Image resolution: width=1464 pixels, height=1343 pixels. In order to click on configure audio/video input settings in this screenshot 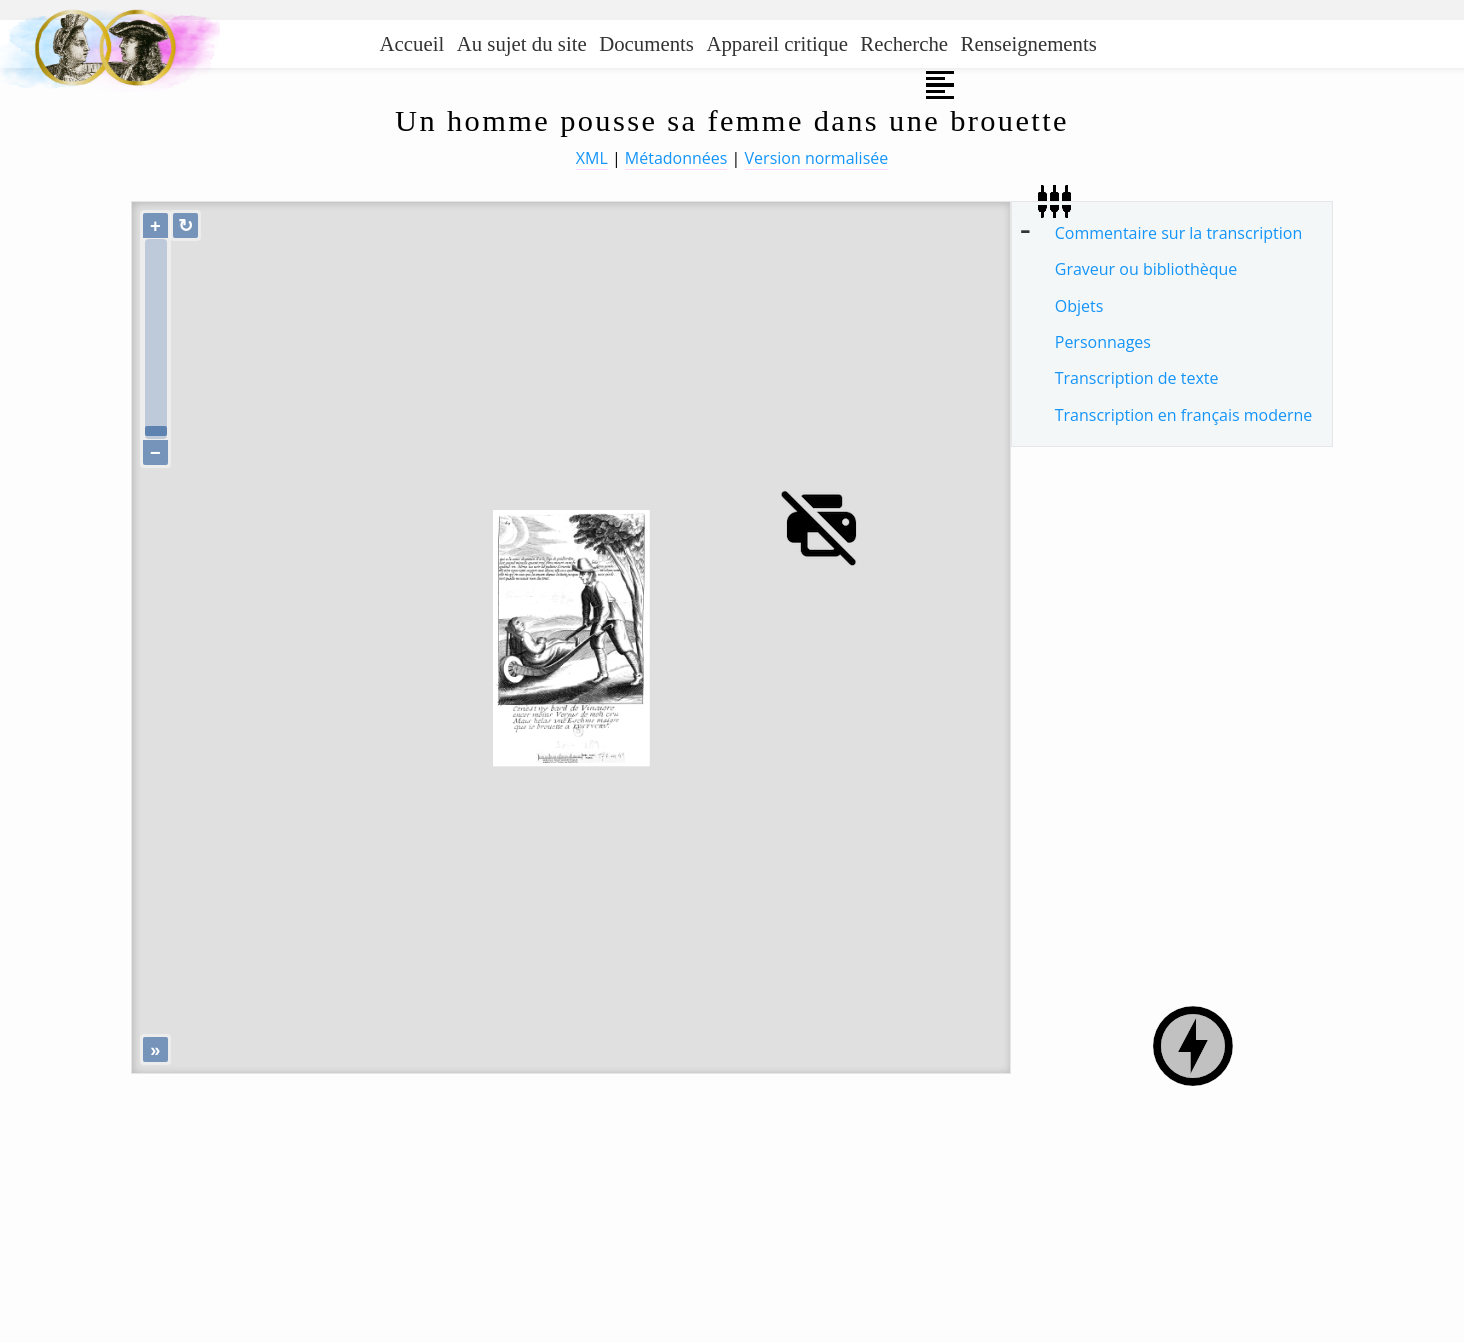, I will do `click(1054, 201)`.